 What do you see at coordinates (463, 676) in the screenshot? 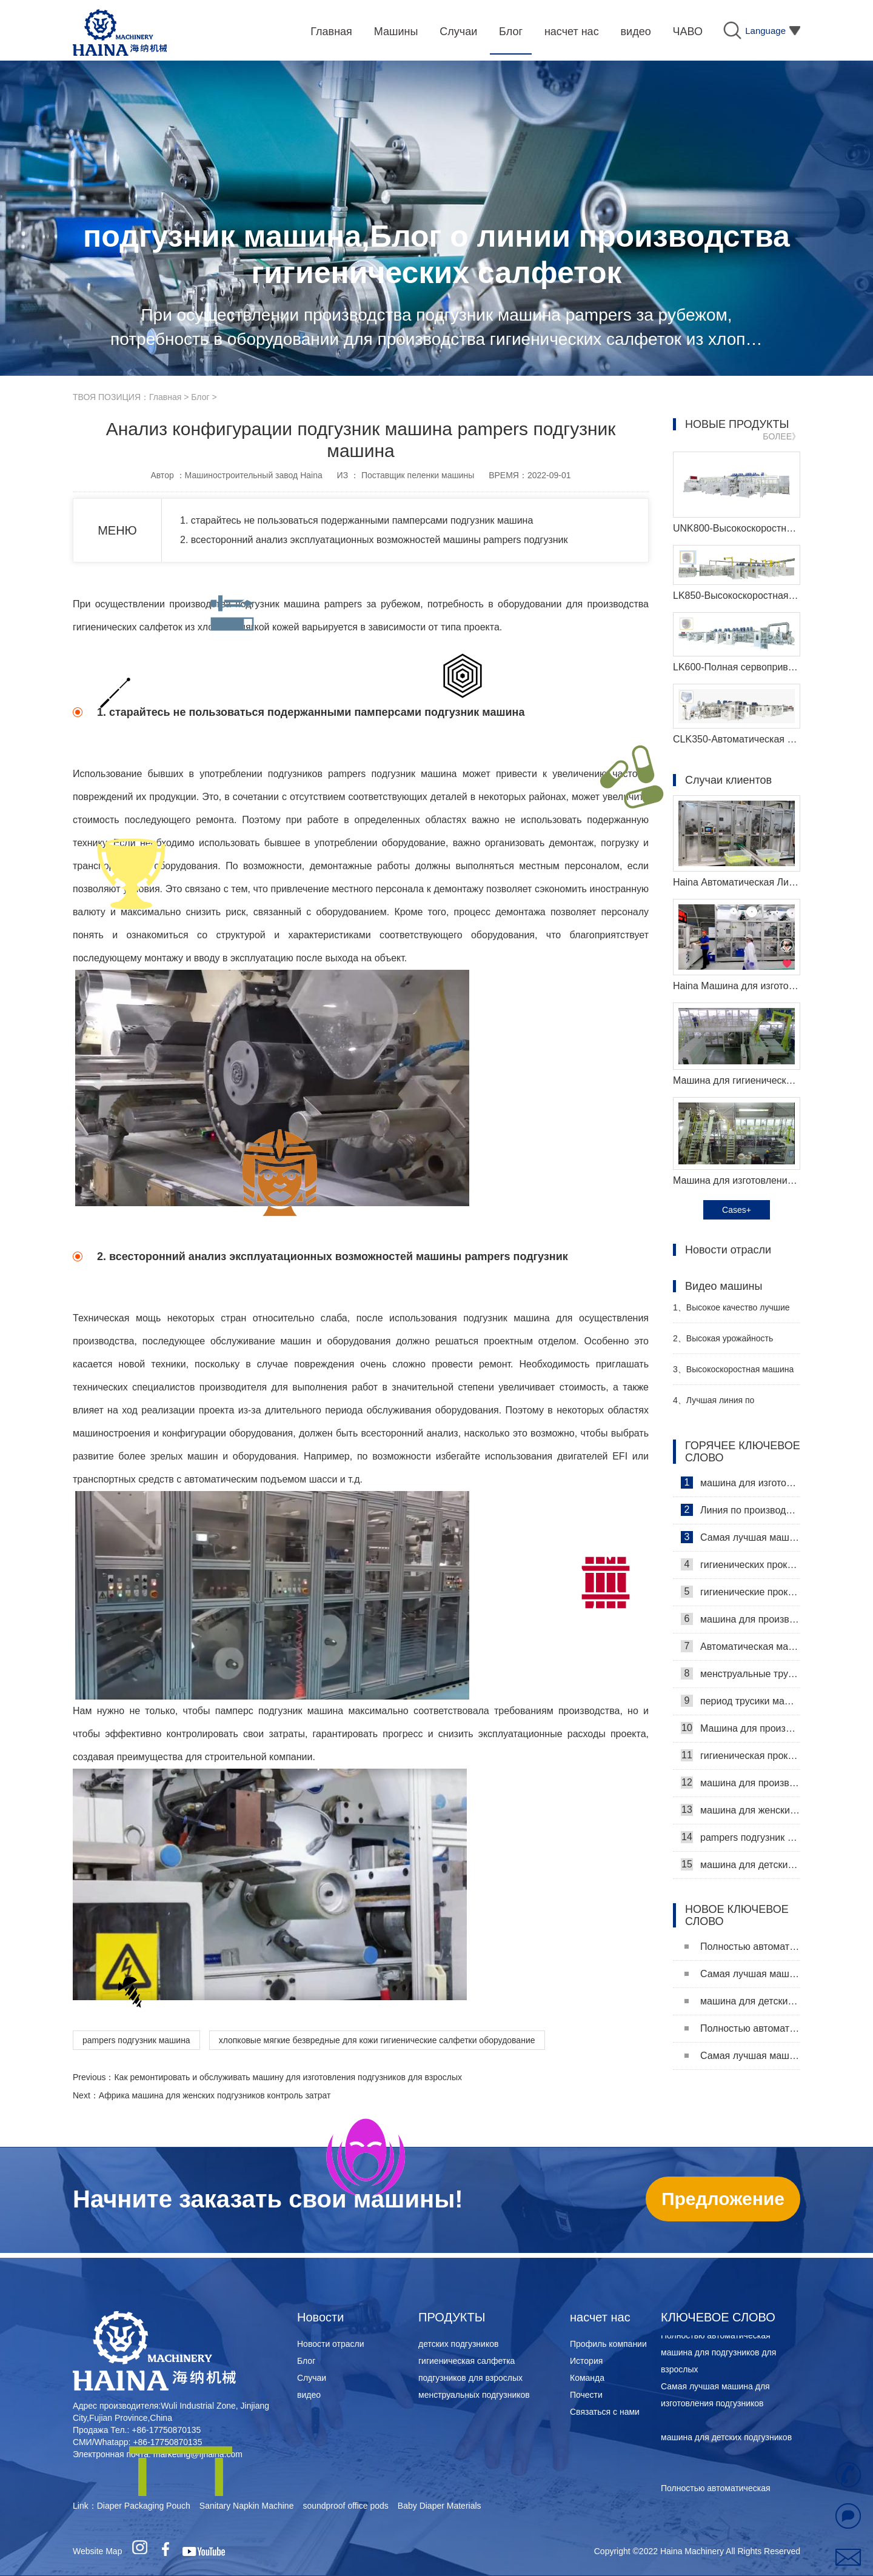
I see `access layered or nested game structures` at bounding box center [463, 676].